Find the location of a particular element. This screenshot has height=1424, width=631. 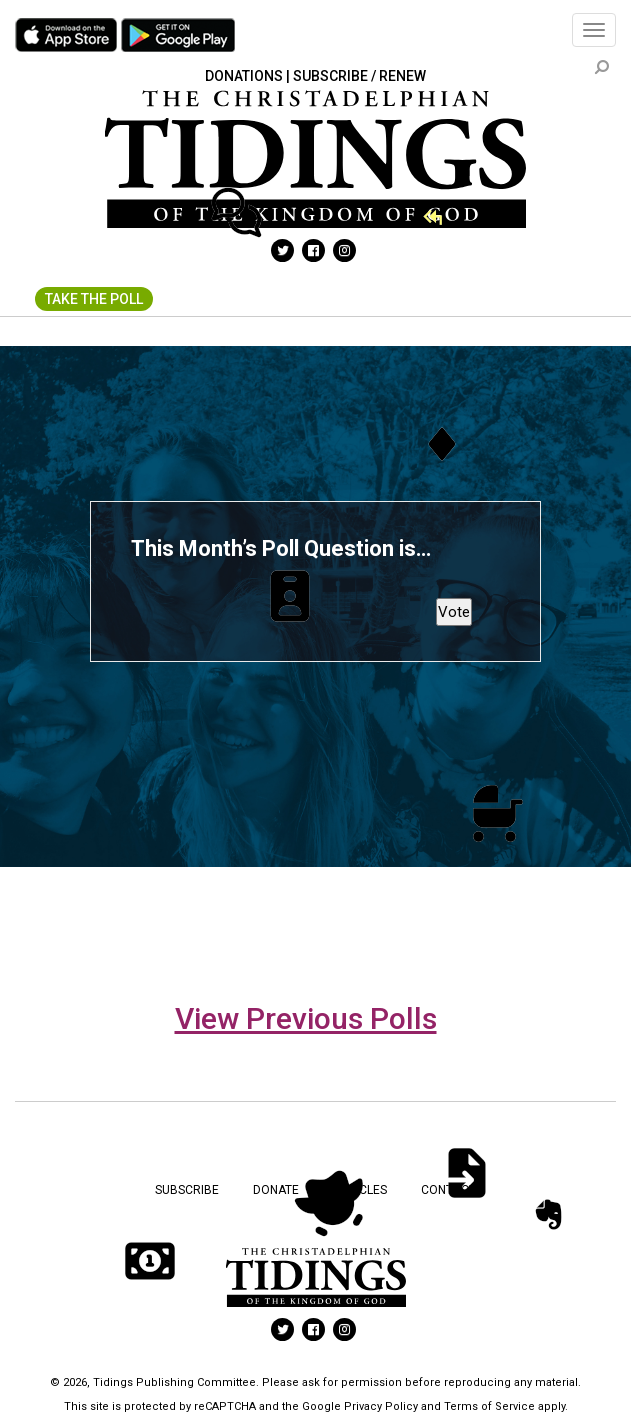

open the duolingo language learning app is located at coordinates (329, 1204).